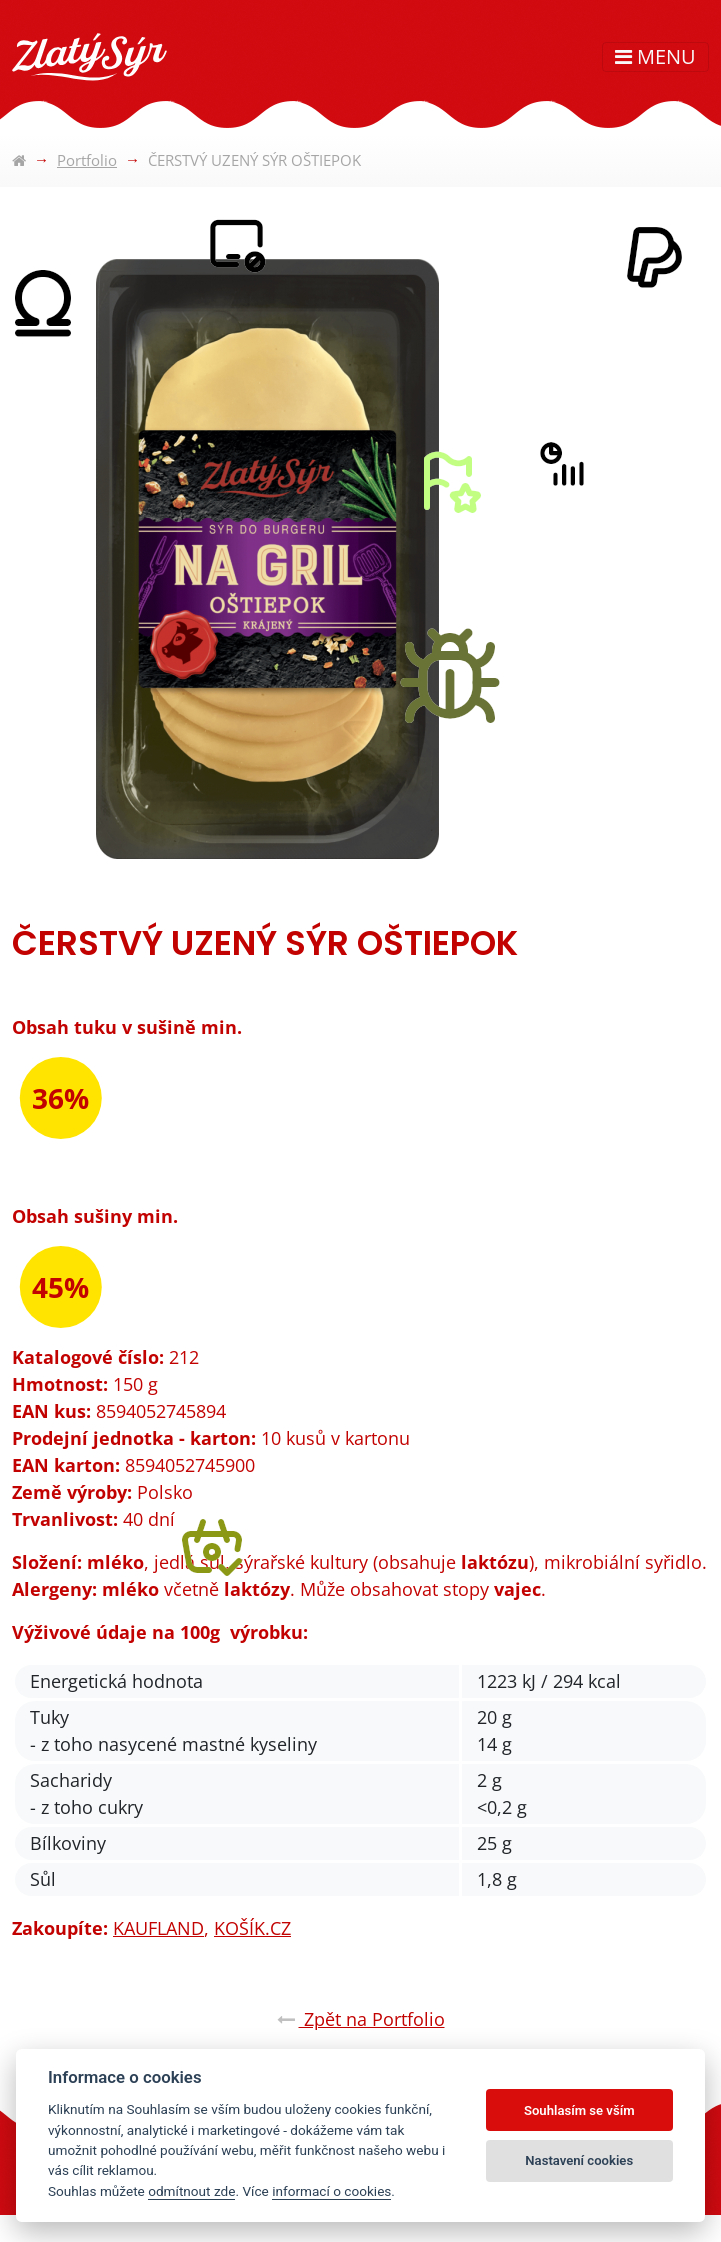 Image resolution: width=721 pixels, height=2242 pixels. I want to click on confirm items in your shopping basket, so click(212, 1546).